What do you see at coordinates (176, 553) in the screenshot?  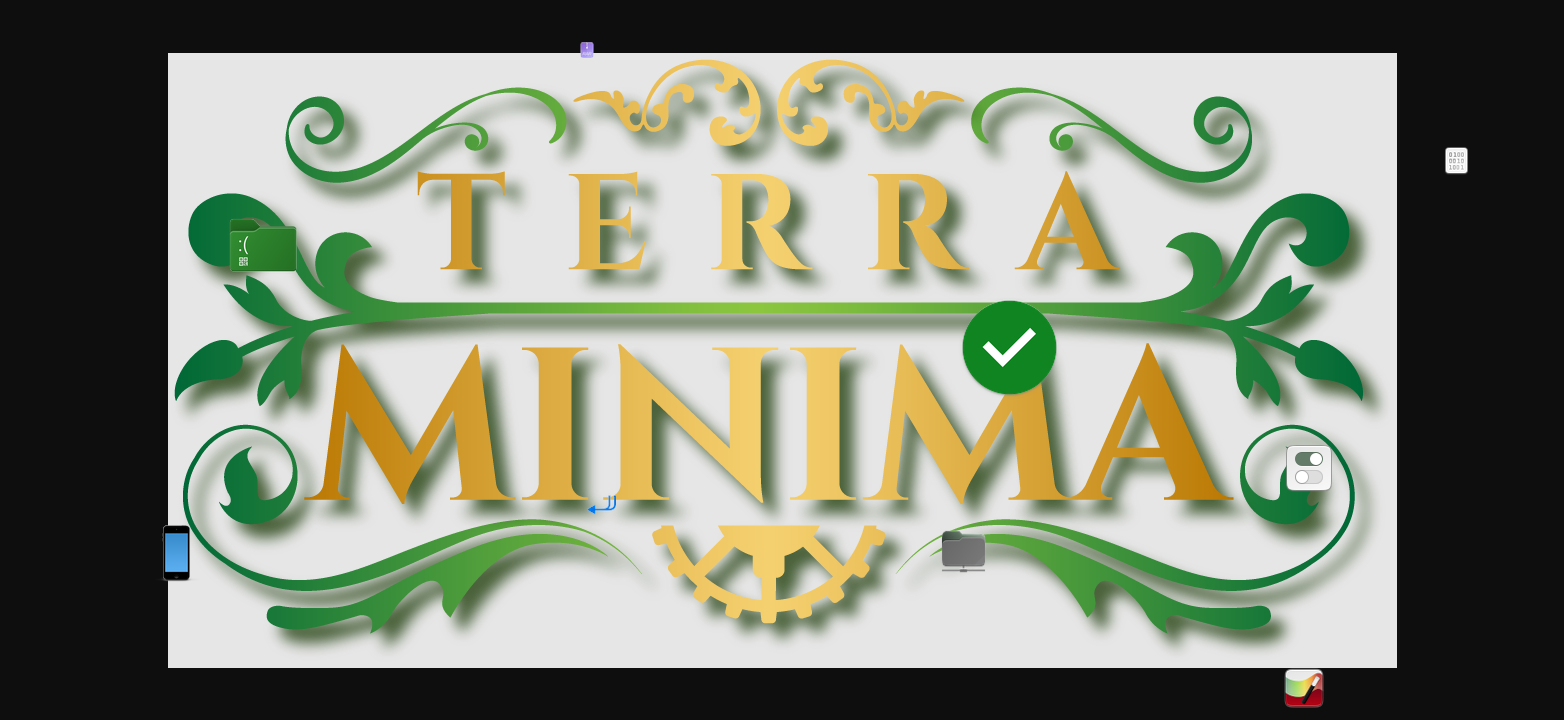 I see `iPod Touch device connected to your computer` at bounding box center [176, 553].